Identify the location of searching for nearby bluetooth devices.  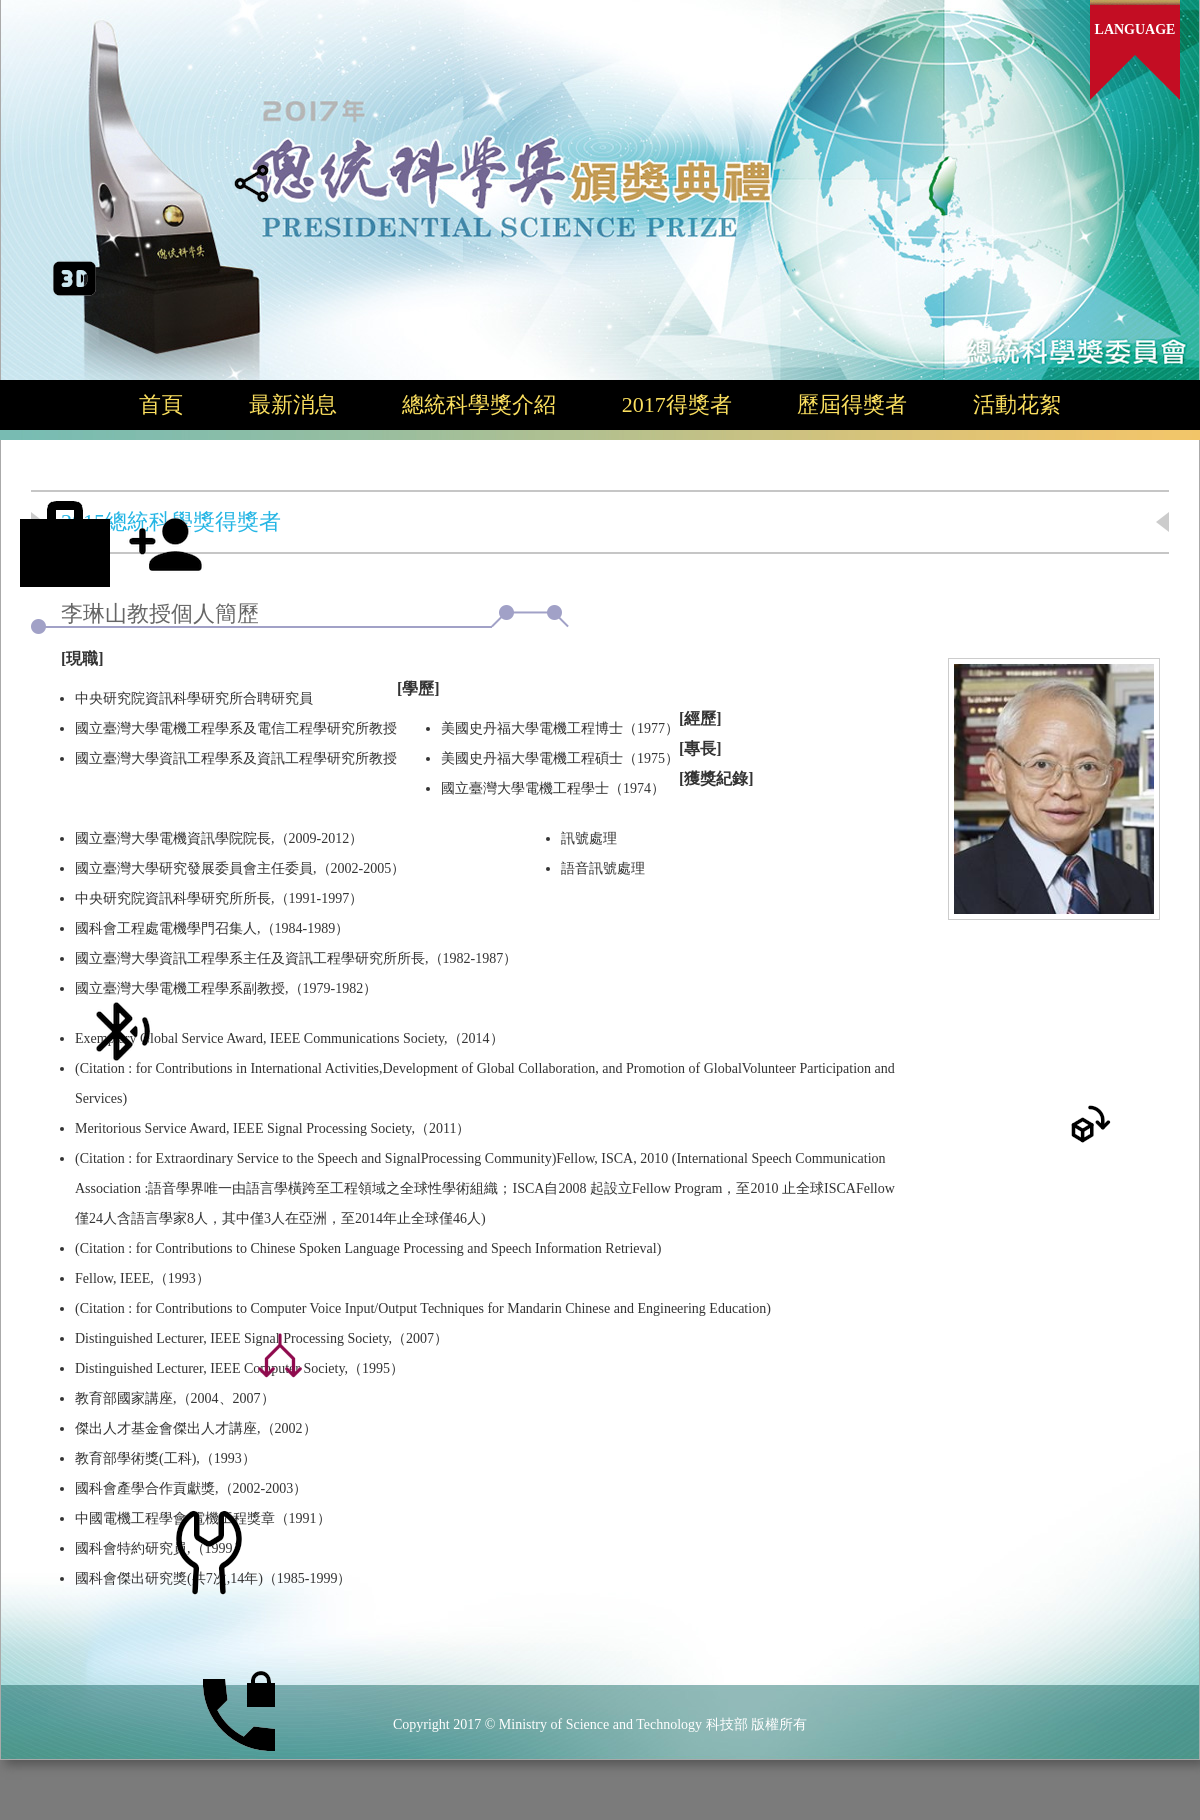
(122, 1031).